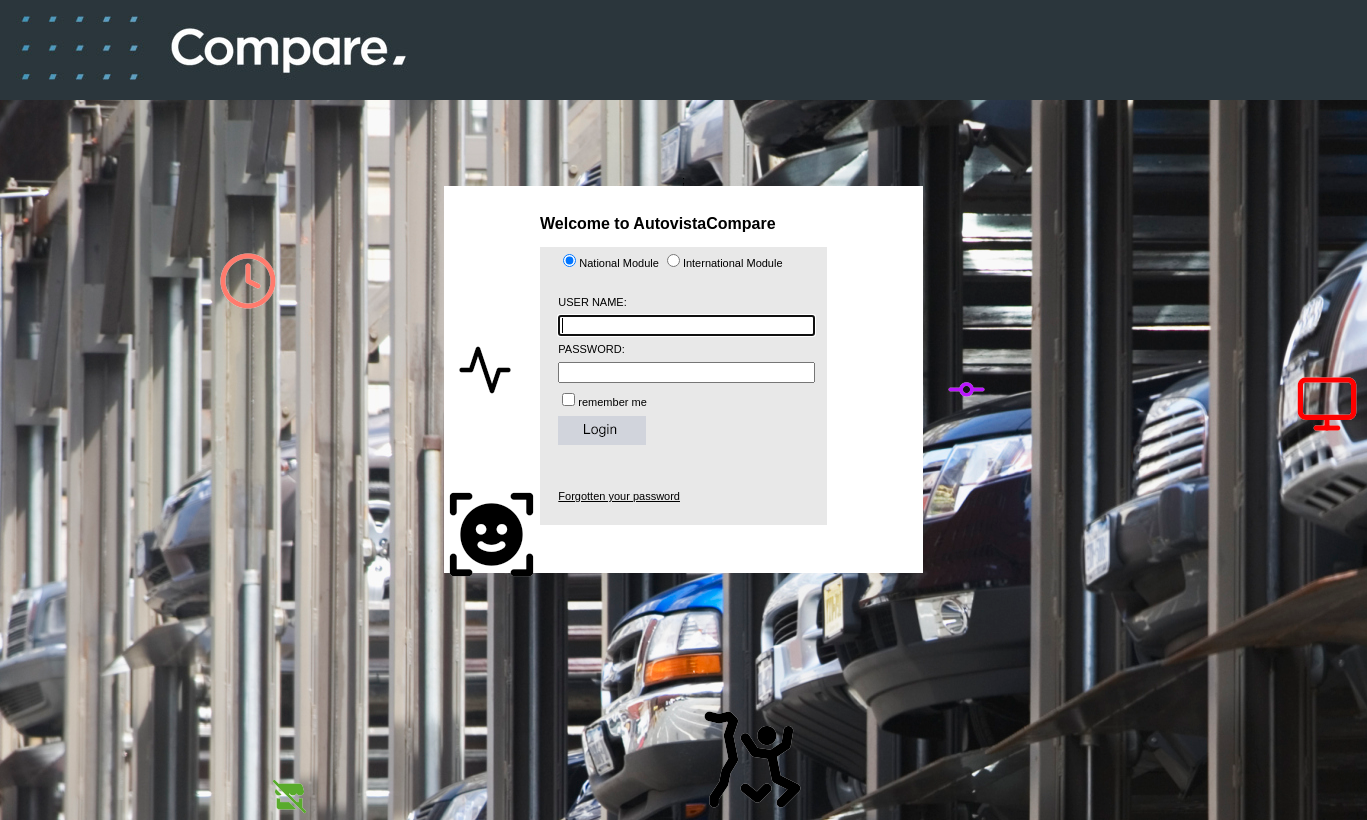 This screenshot has height=820, width=1367. I want to click on view activity or health metrics, so click(485, 370).